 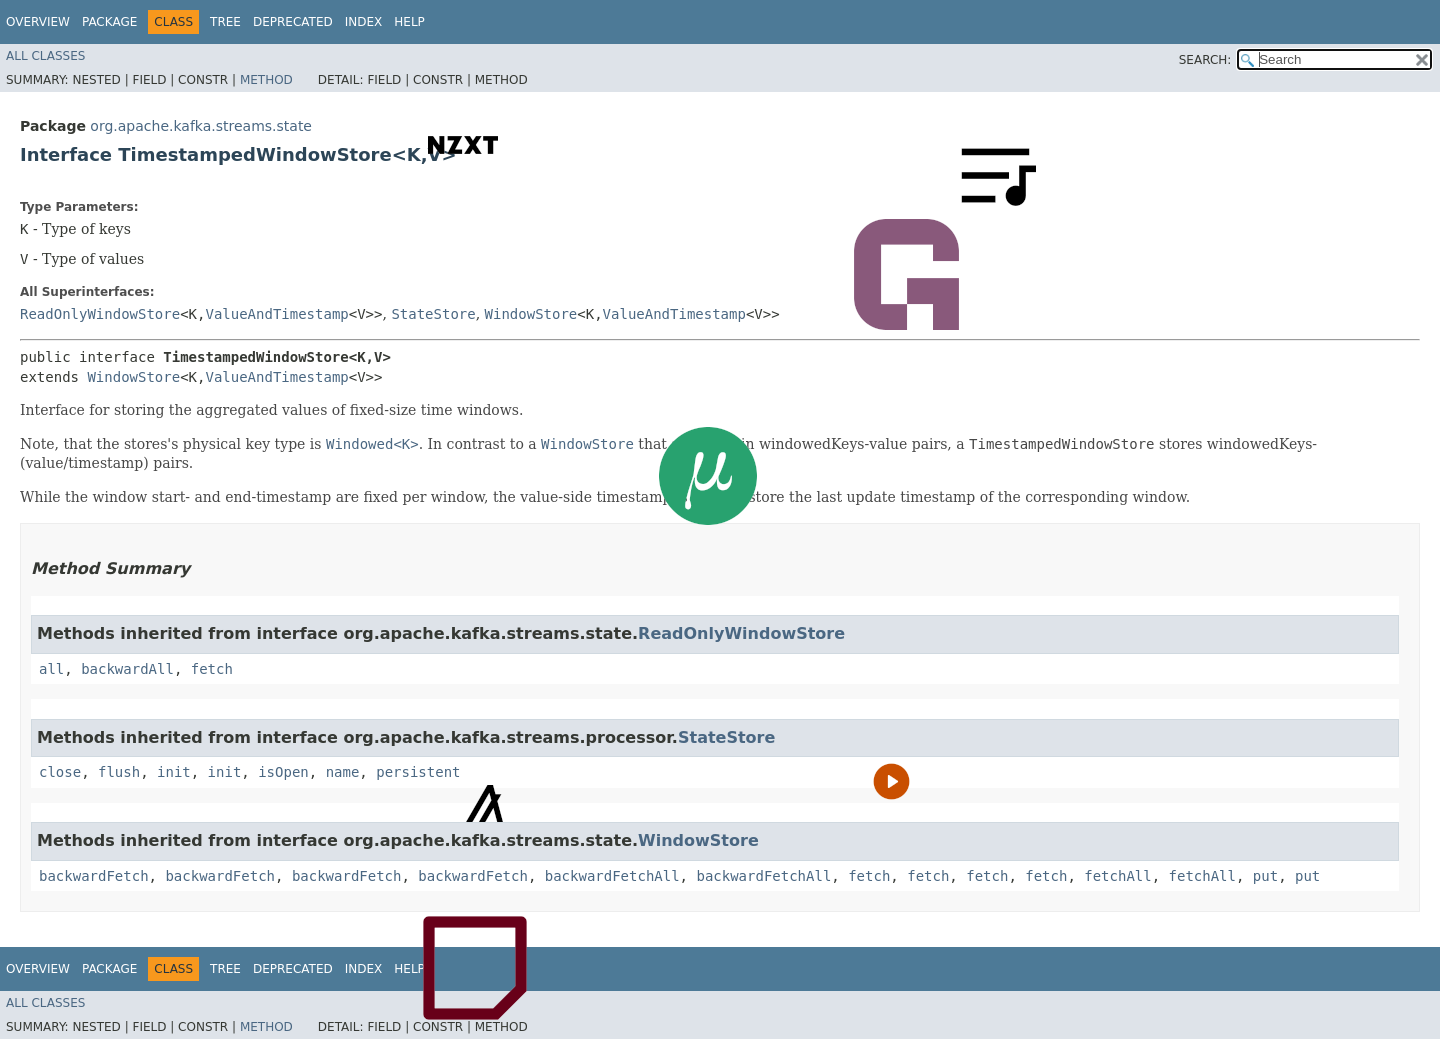 What do you see at coordinates (906, 274) in the screenshot?
I see `Grid.ai company logo` at bounding box center [906, 274].